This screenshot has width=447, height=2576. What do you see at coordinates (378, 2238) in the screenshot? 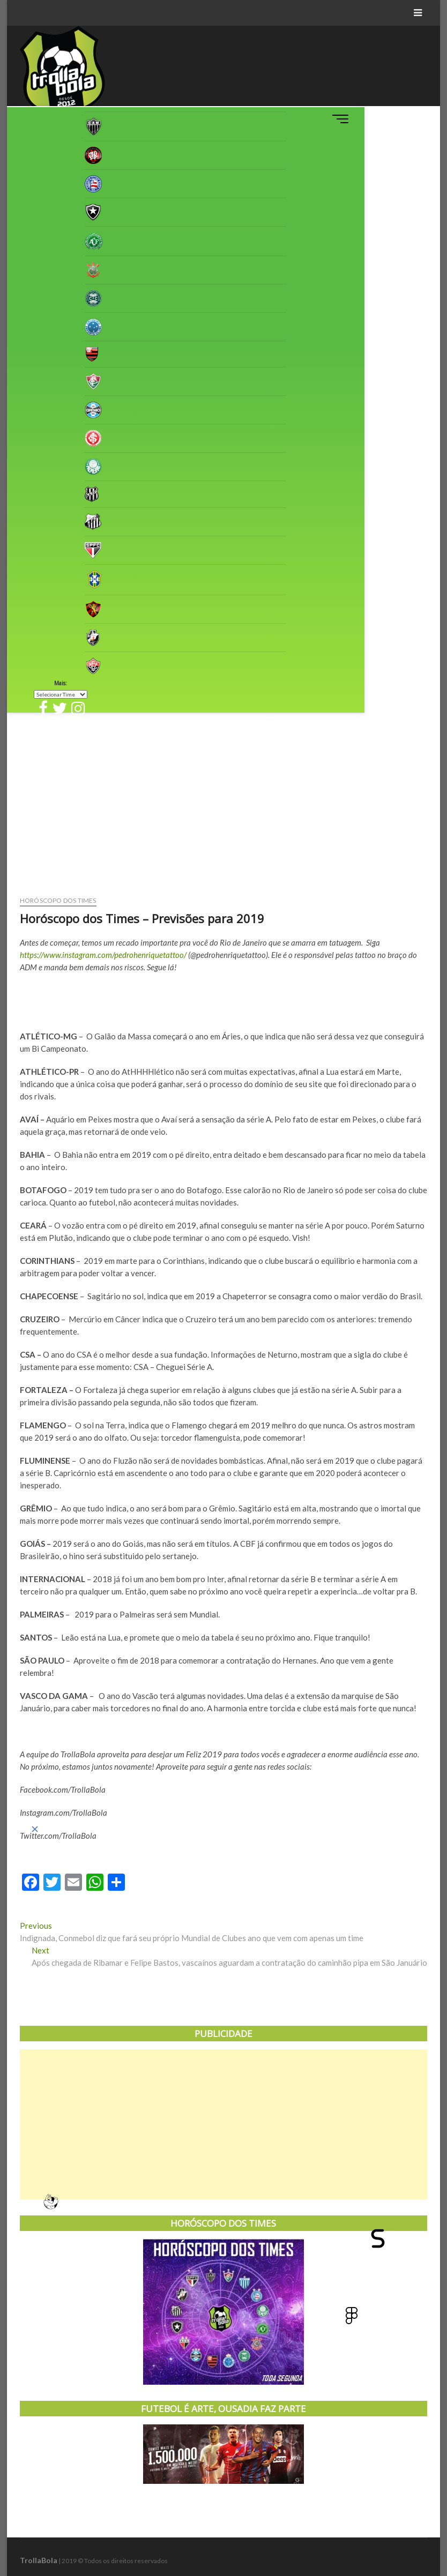
I see `indicates items starting with the letter S` at bounding box center [378, 2238].